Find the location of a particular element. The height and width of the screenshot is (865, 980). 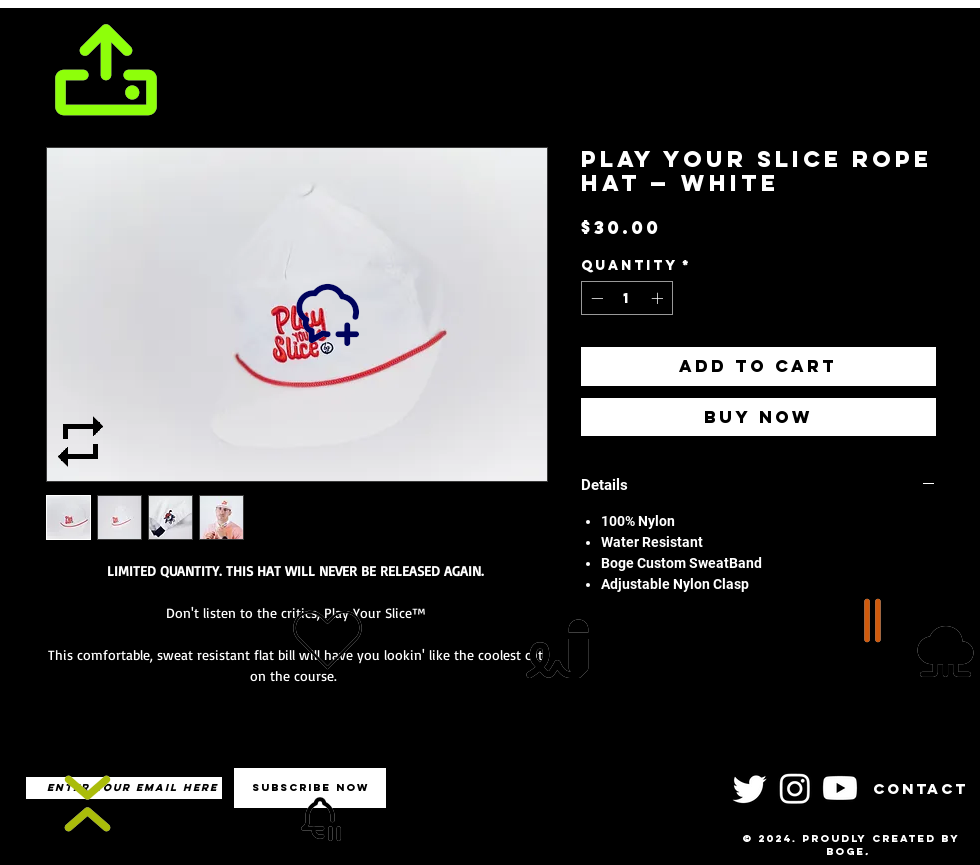

indicates a count of two items is located at coordinates (872, 620).